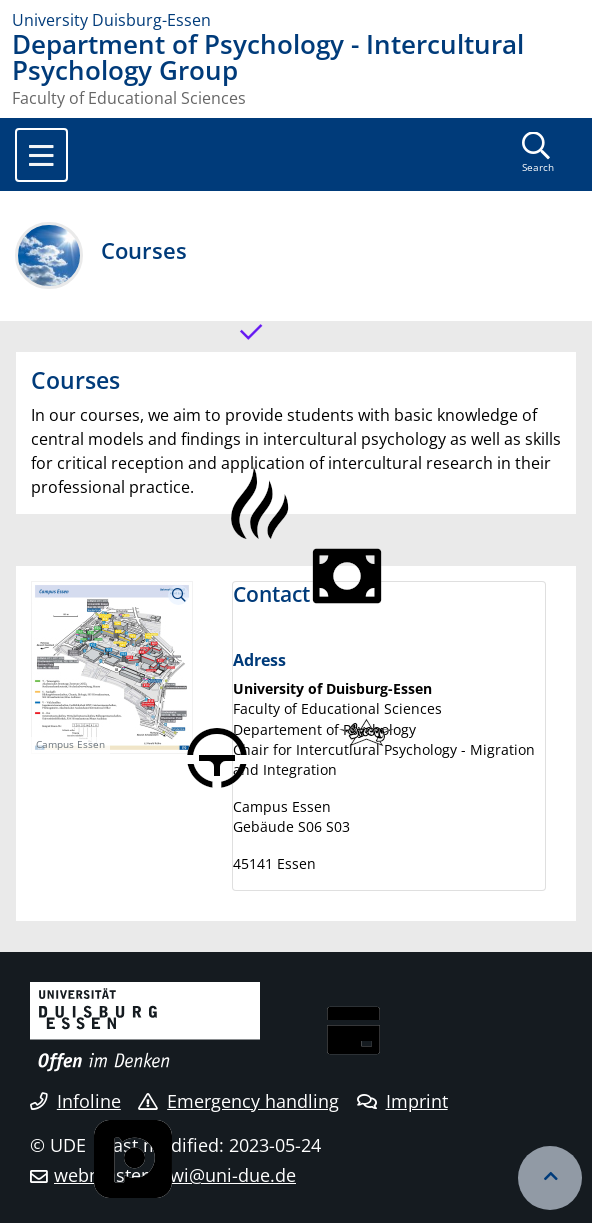 The height and width of the screenshot is (1223, 592). I want to click on access payment methods, so click(353, 1030).